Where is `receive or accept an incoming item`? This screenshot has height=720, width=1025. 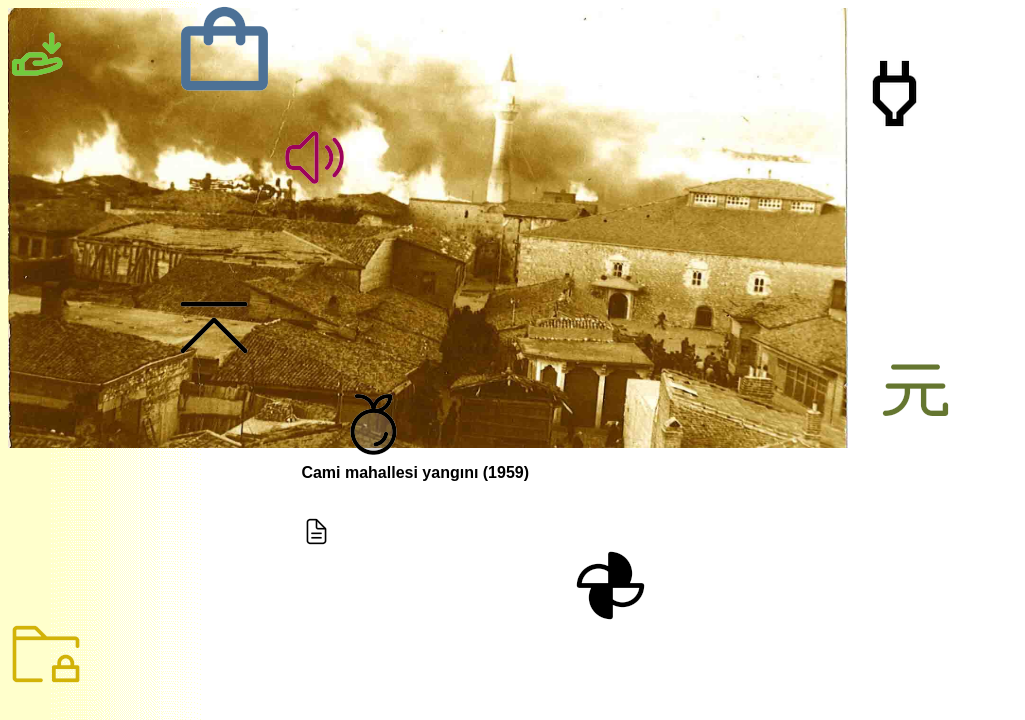 receive or accept an incoming item is located at coordinates (38, 56).